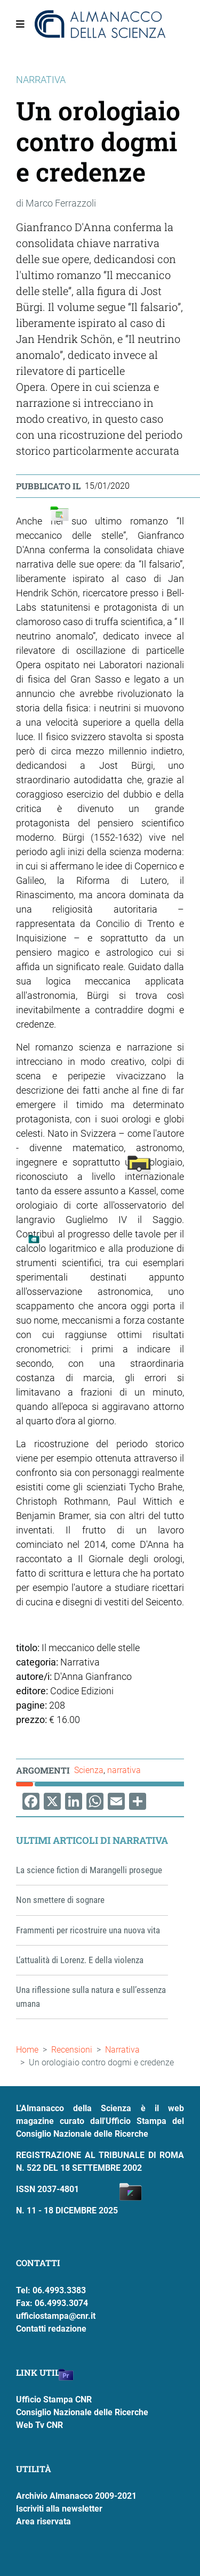 The width and height of the screenshot is (200, 2576). What do you see at coordinates (66, 2375) in the screenshot?
I see `open folder containing adobe premiere project files` at bounding box center [66, 2375].